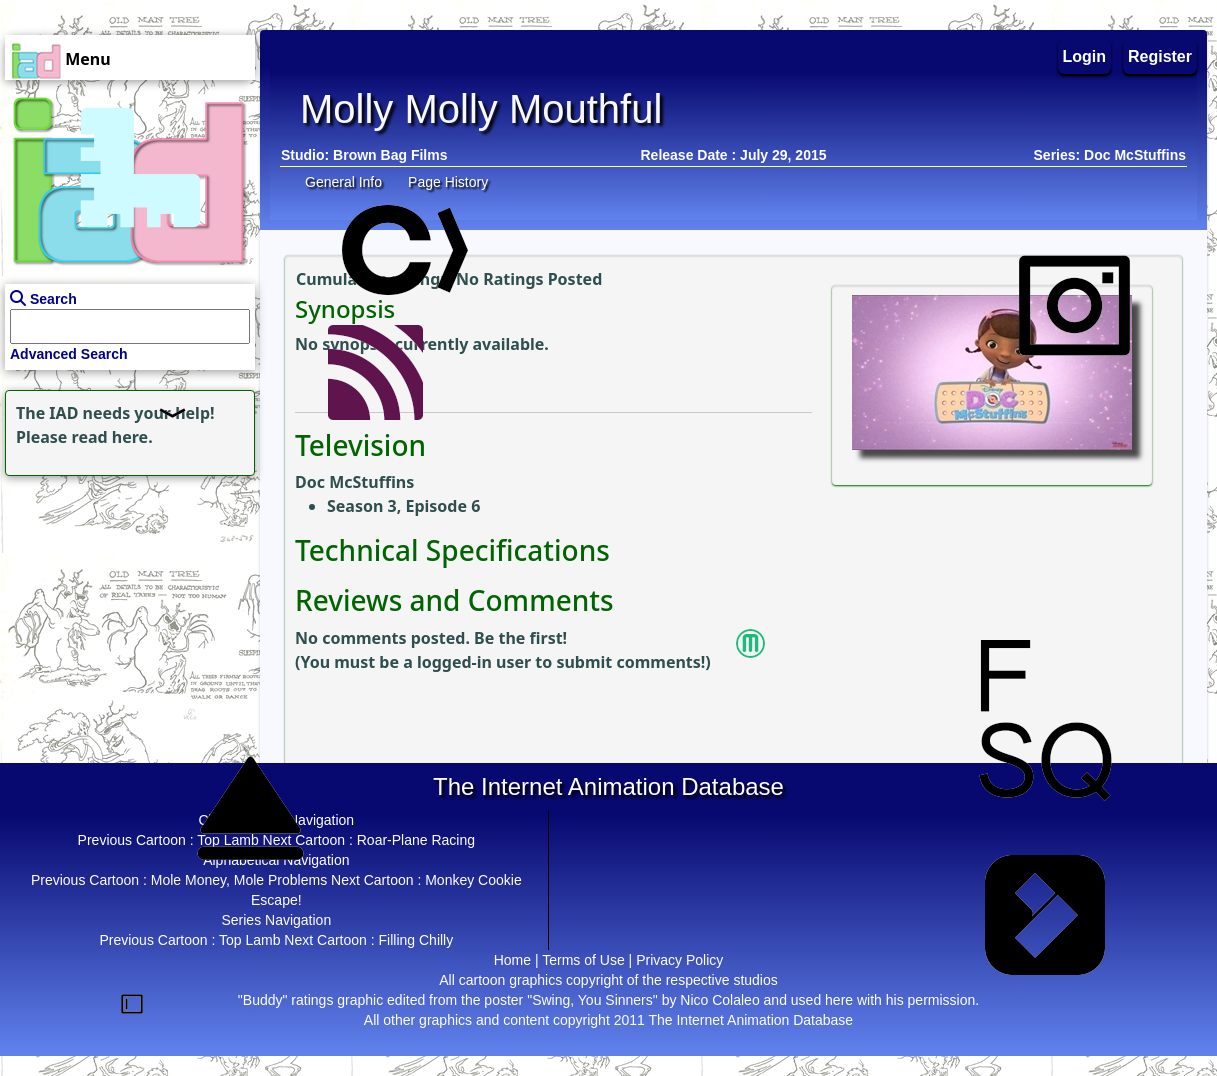 This screenshot has height=1076, width=1217. I want to click on open wondershare filmora video editor, so click(1045, 915).